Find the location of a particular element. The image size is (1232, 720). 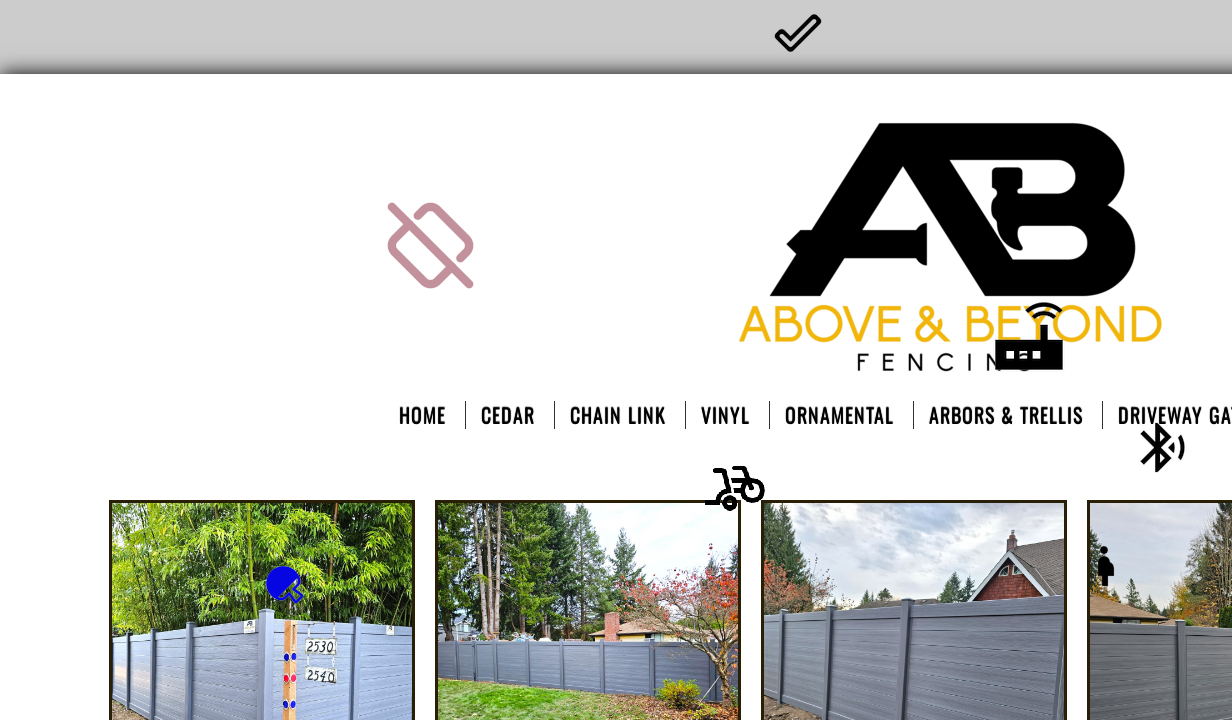

access router or network device settings is located at coordinates (1029, 336).